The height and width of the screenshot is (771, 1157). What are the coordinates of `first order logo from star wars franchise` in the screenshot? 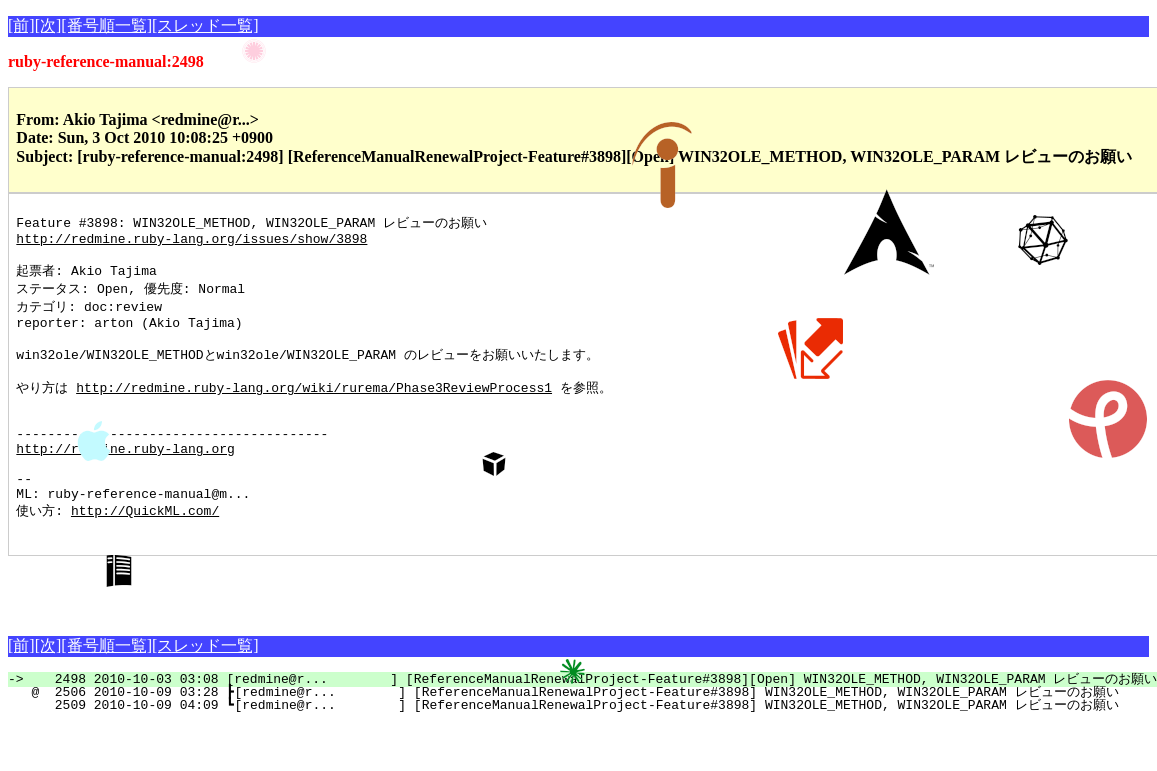 It's located at (254, 51).